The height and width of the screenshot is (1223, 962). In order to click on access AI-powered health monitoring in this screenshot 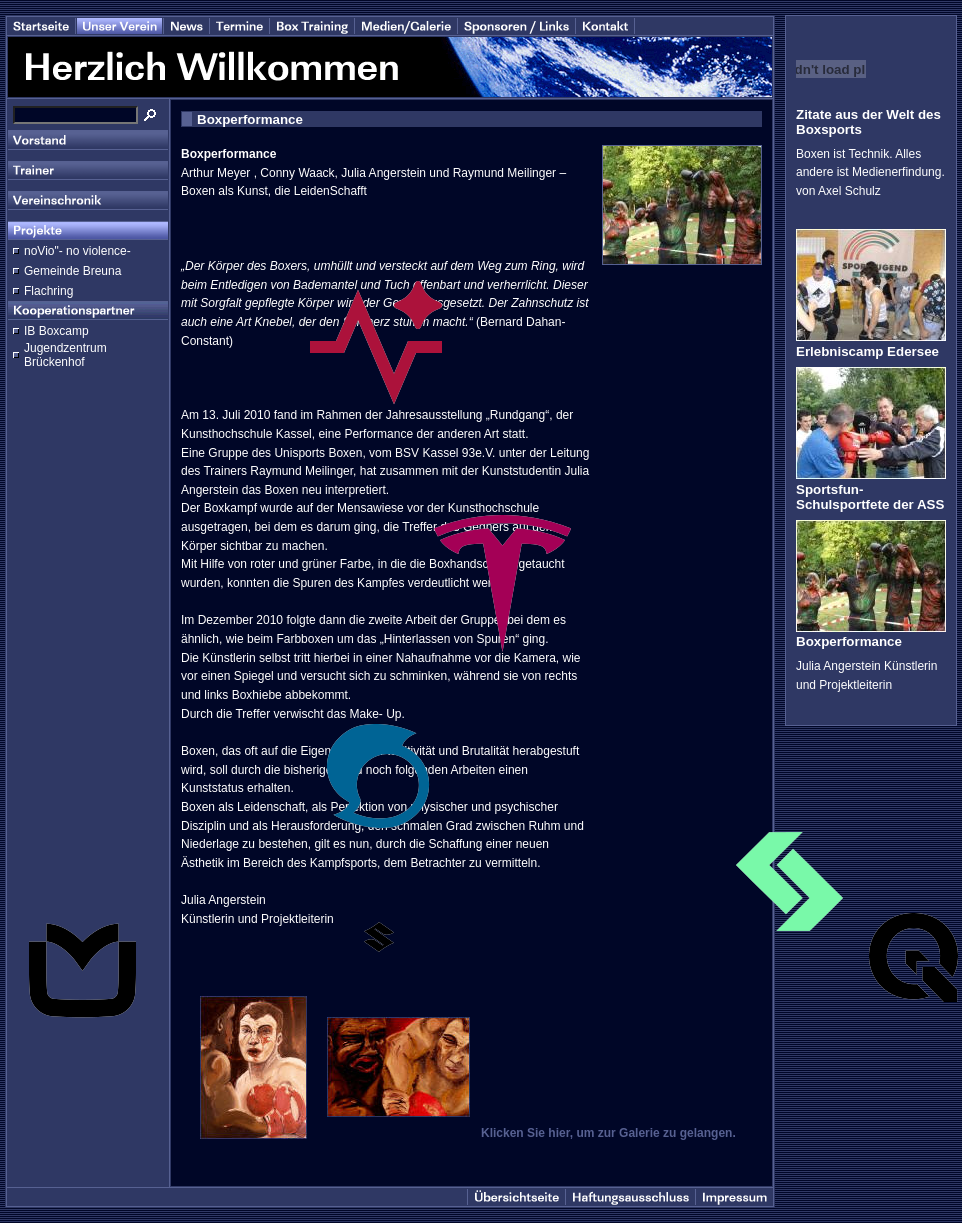, I will do `click(376, 347)`.